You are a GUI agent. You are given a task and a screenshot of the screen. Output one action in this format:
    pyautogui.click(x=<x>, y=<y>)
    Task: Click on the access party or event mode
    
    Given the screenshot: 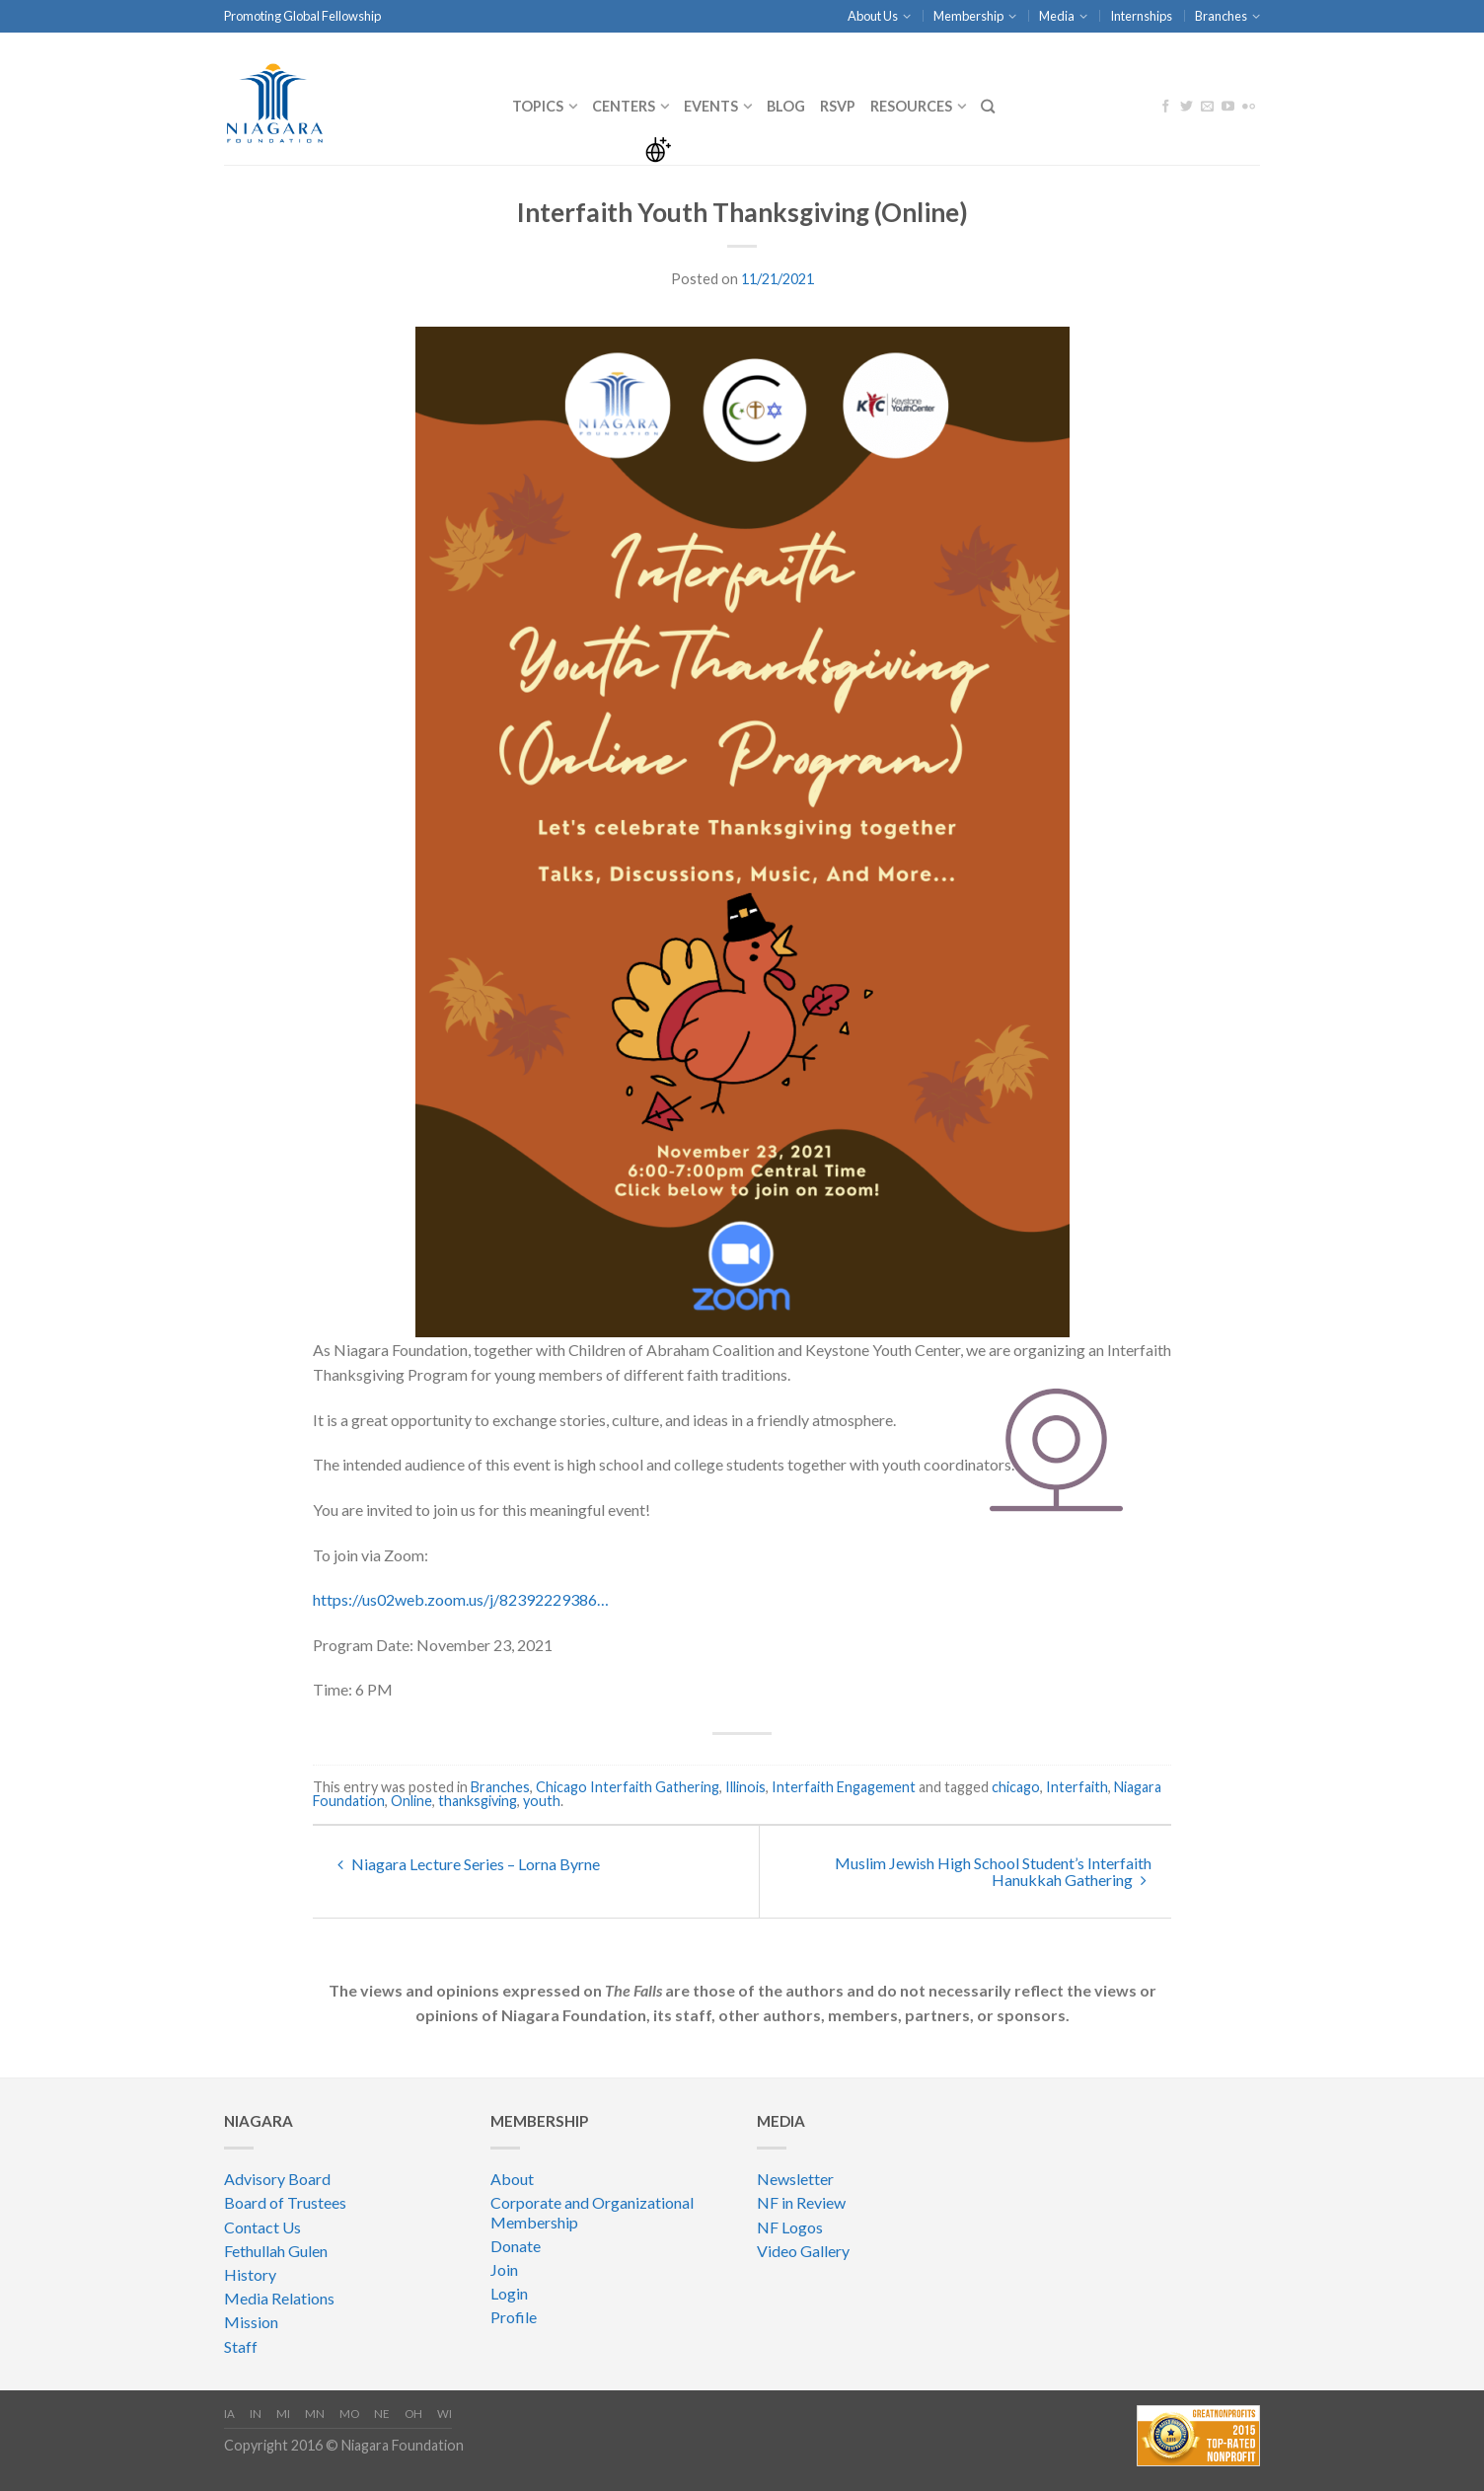 What is the action you would take?
    pyautogui.click(x=657, y=150)
    